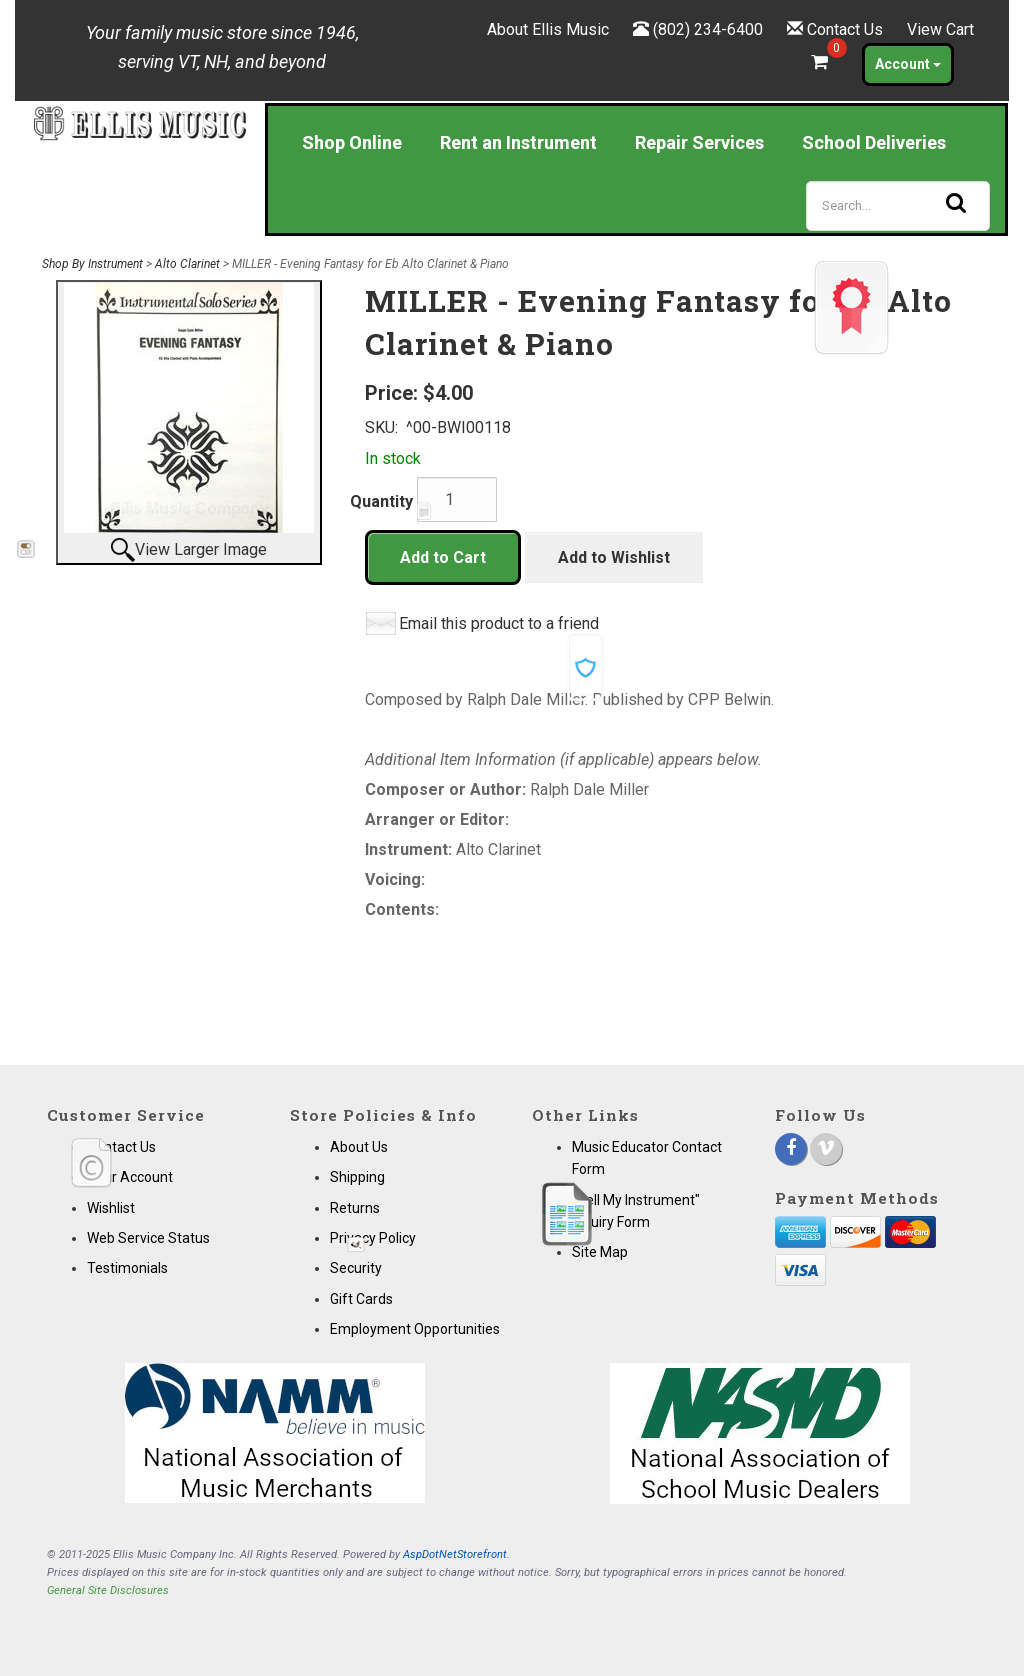  What do you see at coordinates (567, 1214) in the screenshot?
I see `libreoffice master document file type` at bounding box center [567, 1214].